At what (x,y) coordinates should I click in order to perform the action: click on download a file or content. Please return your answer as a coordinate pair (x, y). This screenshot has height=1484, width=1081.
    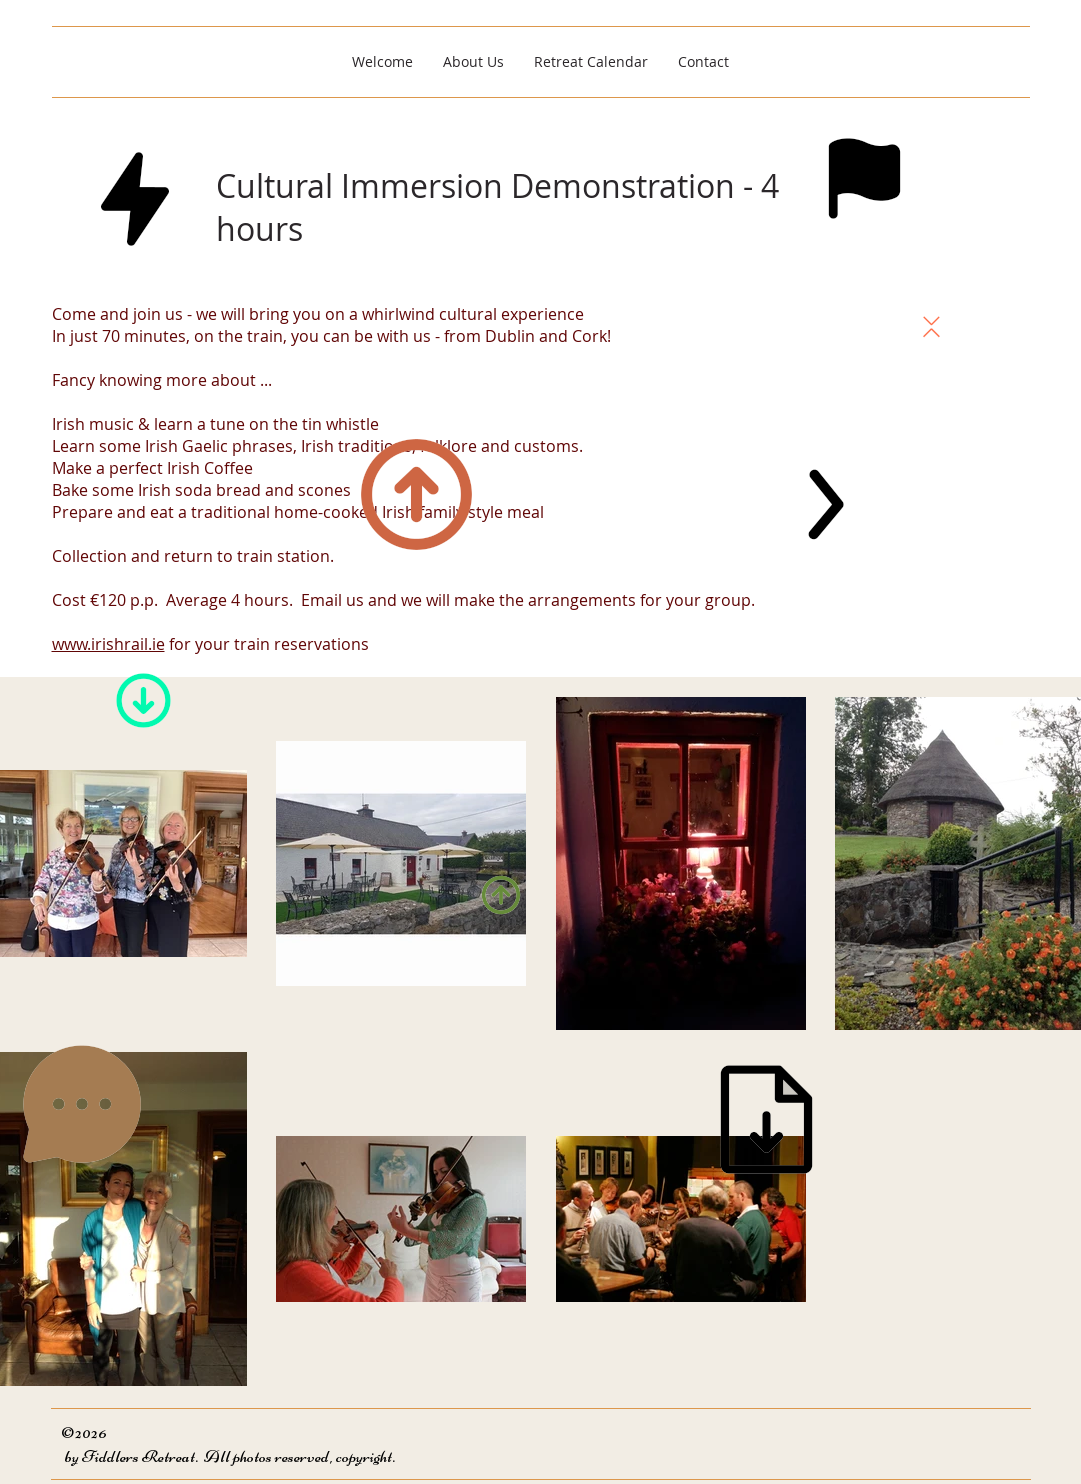
    Looking at the image, I should click on (143, 700).